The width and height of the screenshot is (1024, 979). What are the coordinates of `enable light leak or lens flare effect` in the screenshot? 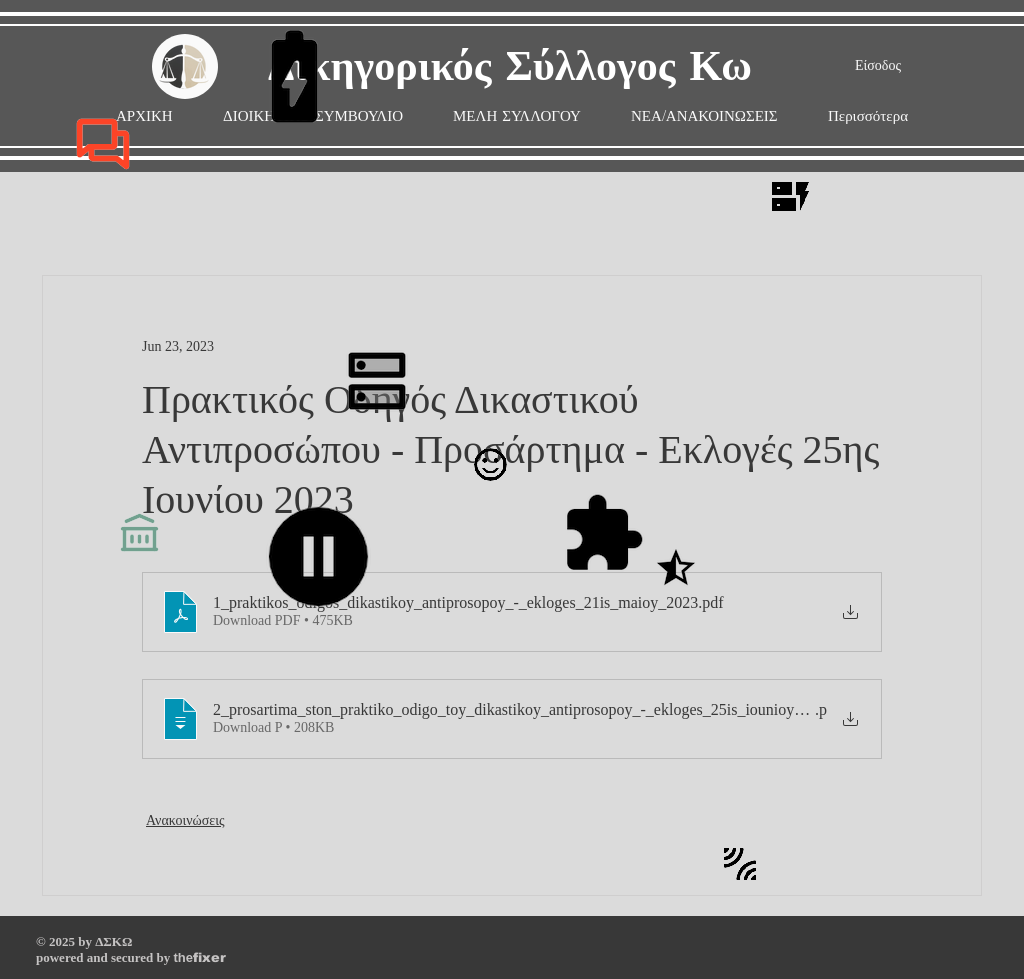 It's located at (740, 864).